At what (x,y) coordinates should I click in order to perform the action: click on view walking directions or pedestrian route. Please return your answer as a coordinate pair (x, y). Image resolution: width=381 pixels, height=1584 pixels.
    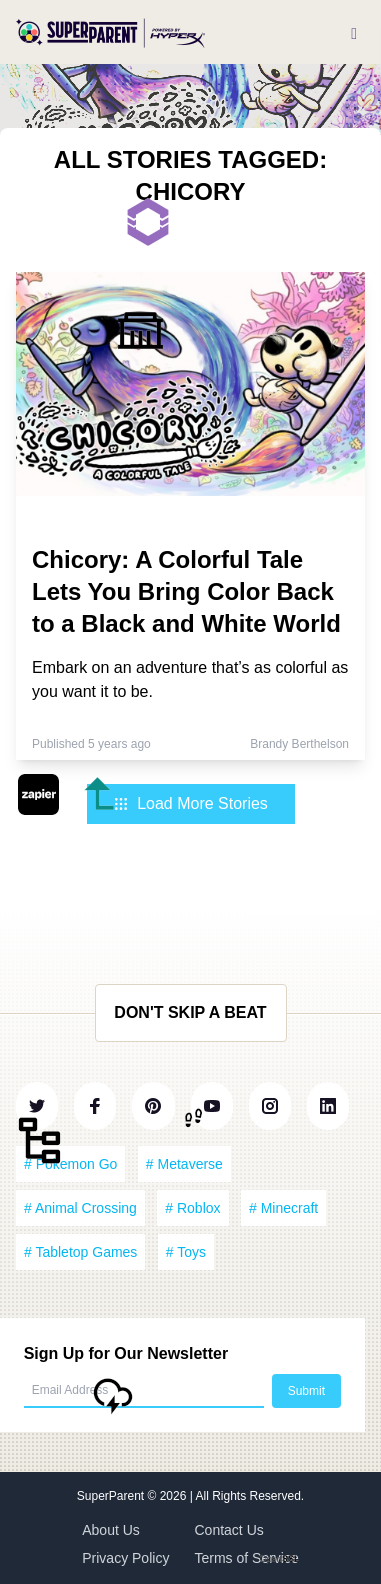
    Looking at the image, I should click on (193, 1118).